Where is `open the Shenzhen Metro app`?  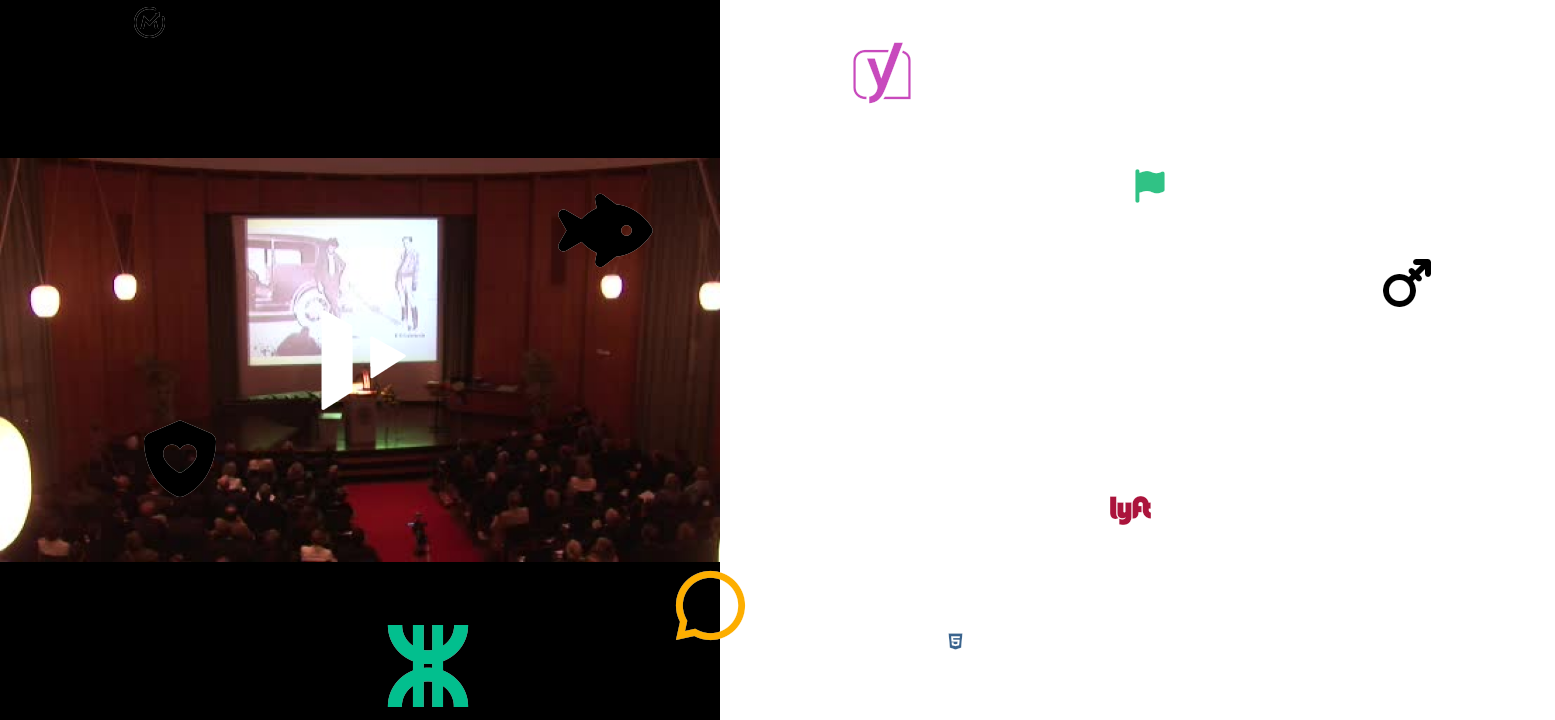 open the Shenzhen Metro app is located at coordinates (428, 666).